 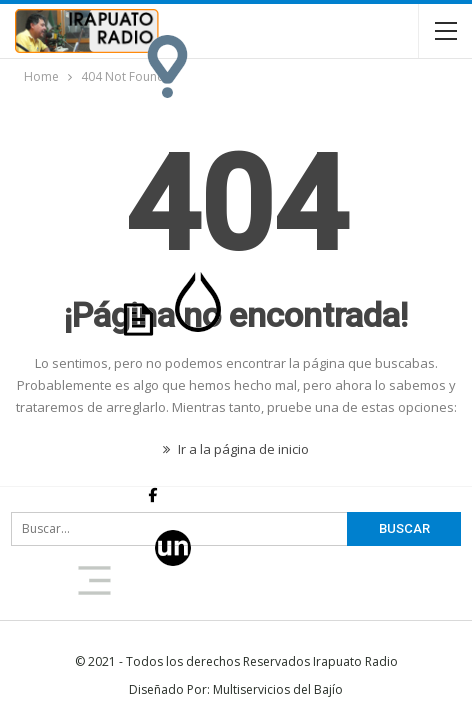 I want to click on open the glovo delivery app, so click(x=167, y=66).